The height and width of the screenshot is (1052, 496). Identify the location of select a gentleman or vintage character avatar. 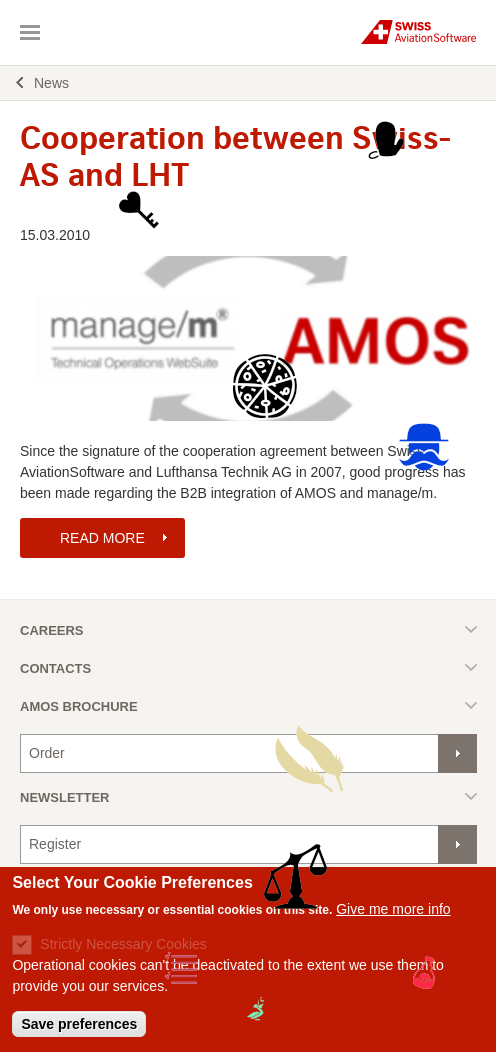
(424, 447).